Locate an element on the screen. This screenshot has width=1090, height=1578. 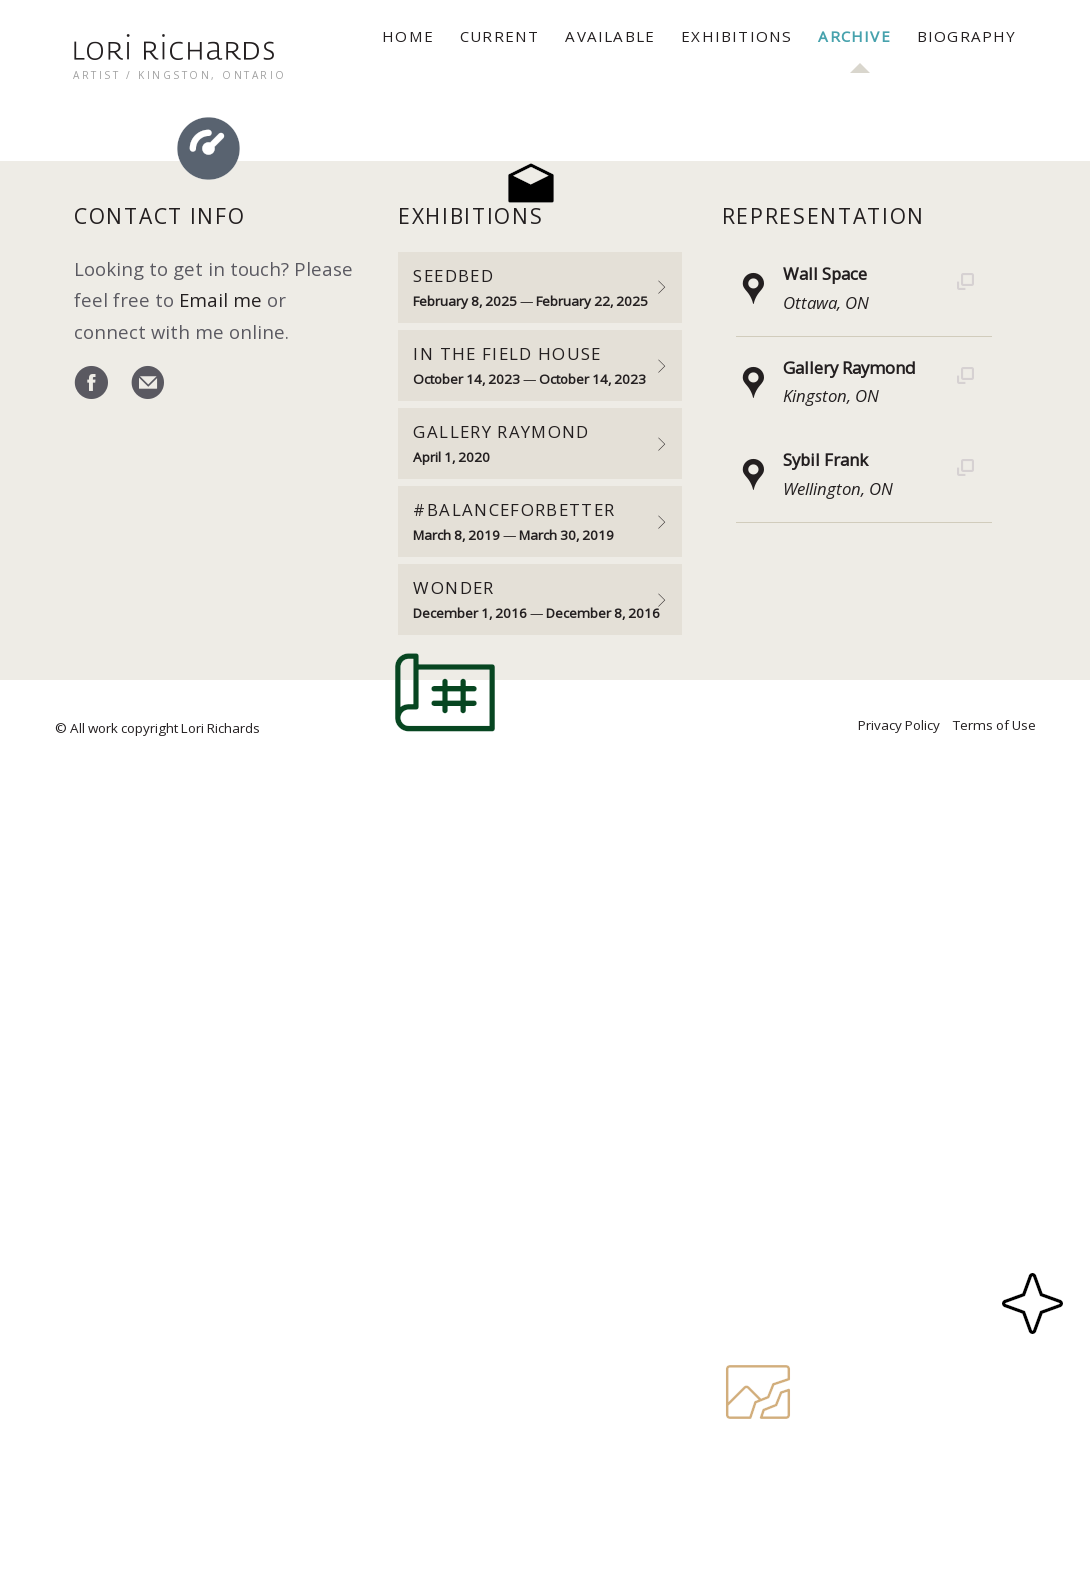
view an opened email message is located at coordinates (531, 183).